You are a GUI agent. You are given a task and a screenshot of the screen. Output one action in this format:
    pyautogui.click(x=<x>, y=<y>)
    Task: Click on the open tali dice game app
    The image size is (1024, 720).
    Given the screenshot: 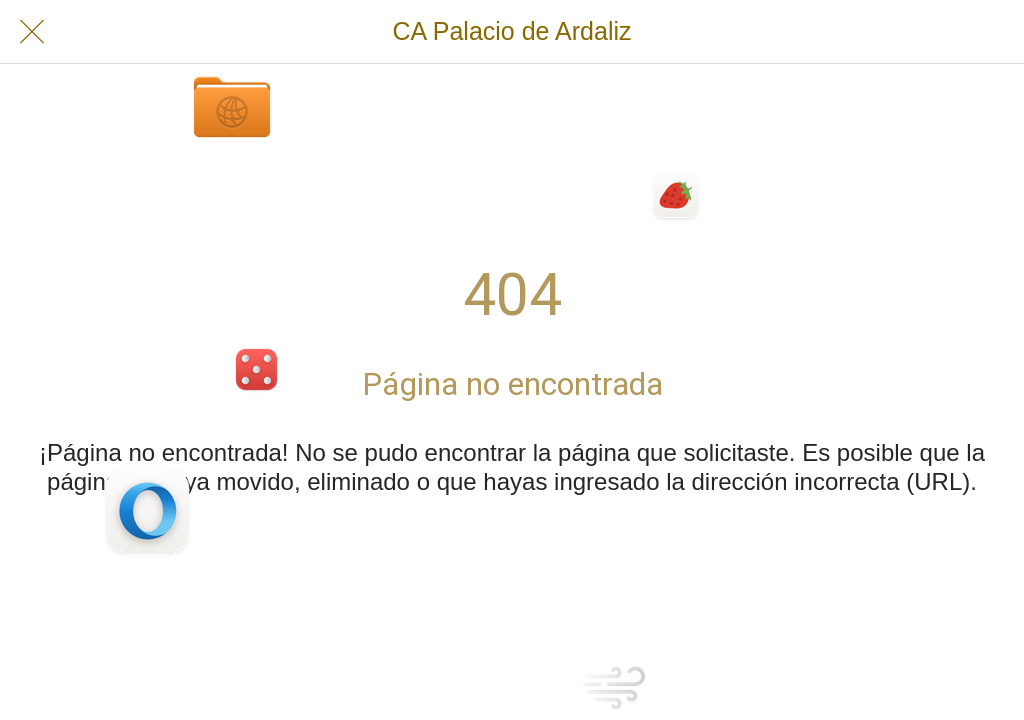 What is the action you would take?
    pyautogui.click(x=256, y=369)
    